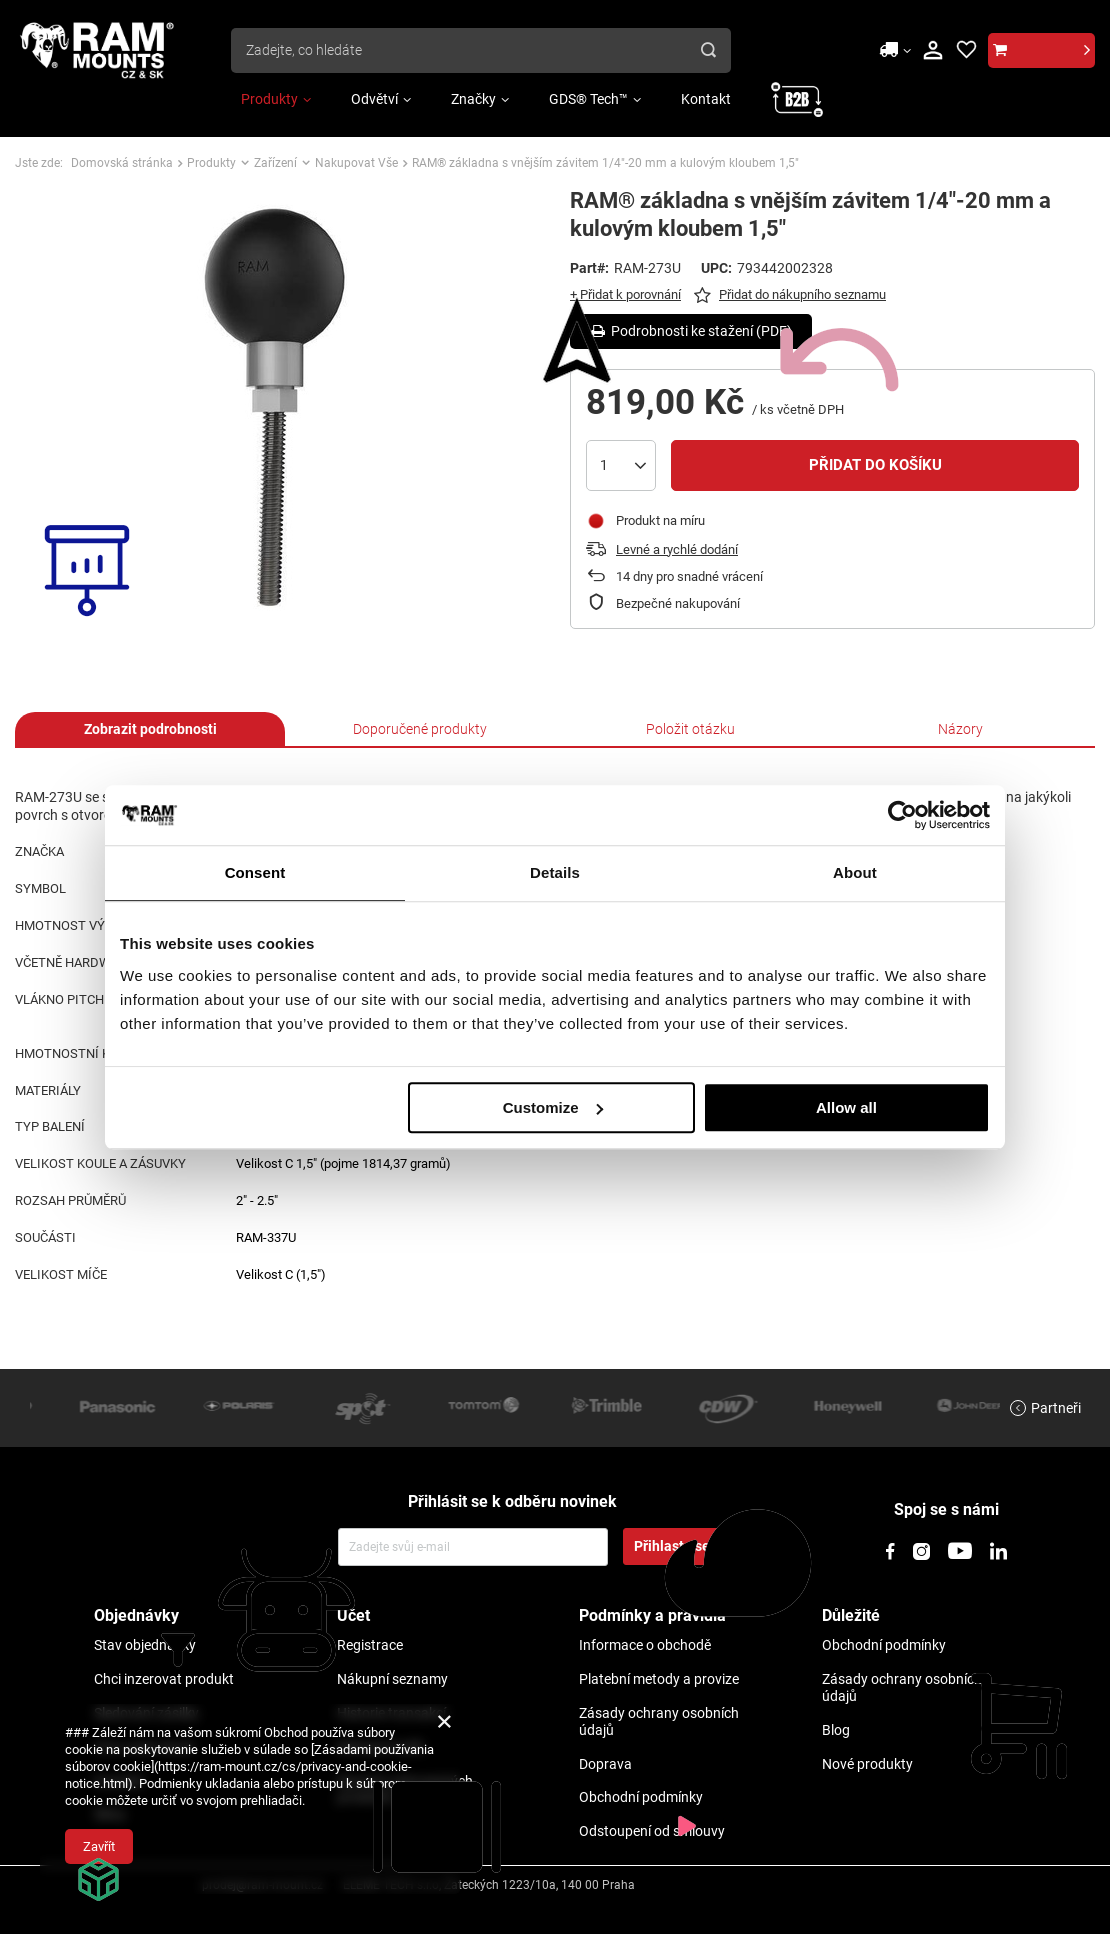 This screenshot has height=1934, width=1110. What do you see at coordinates (841, 355) in the screenshot?
I see `undo last action` at bounding box center [841, 355].